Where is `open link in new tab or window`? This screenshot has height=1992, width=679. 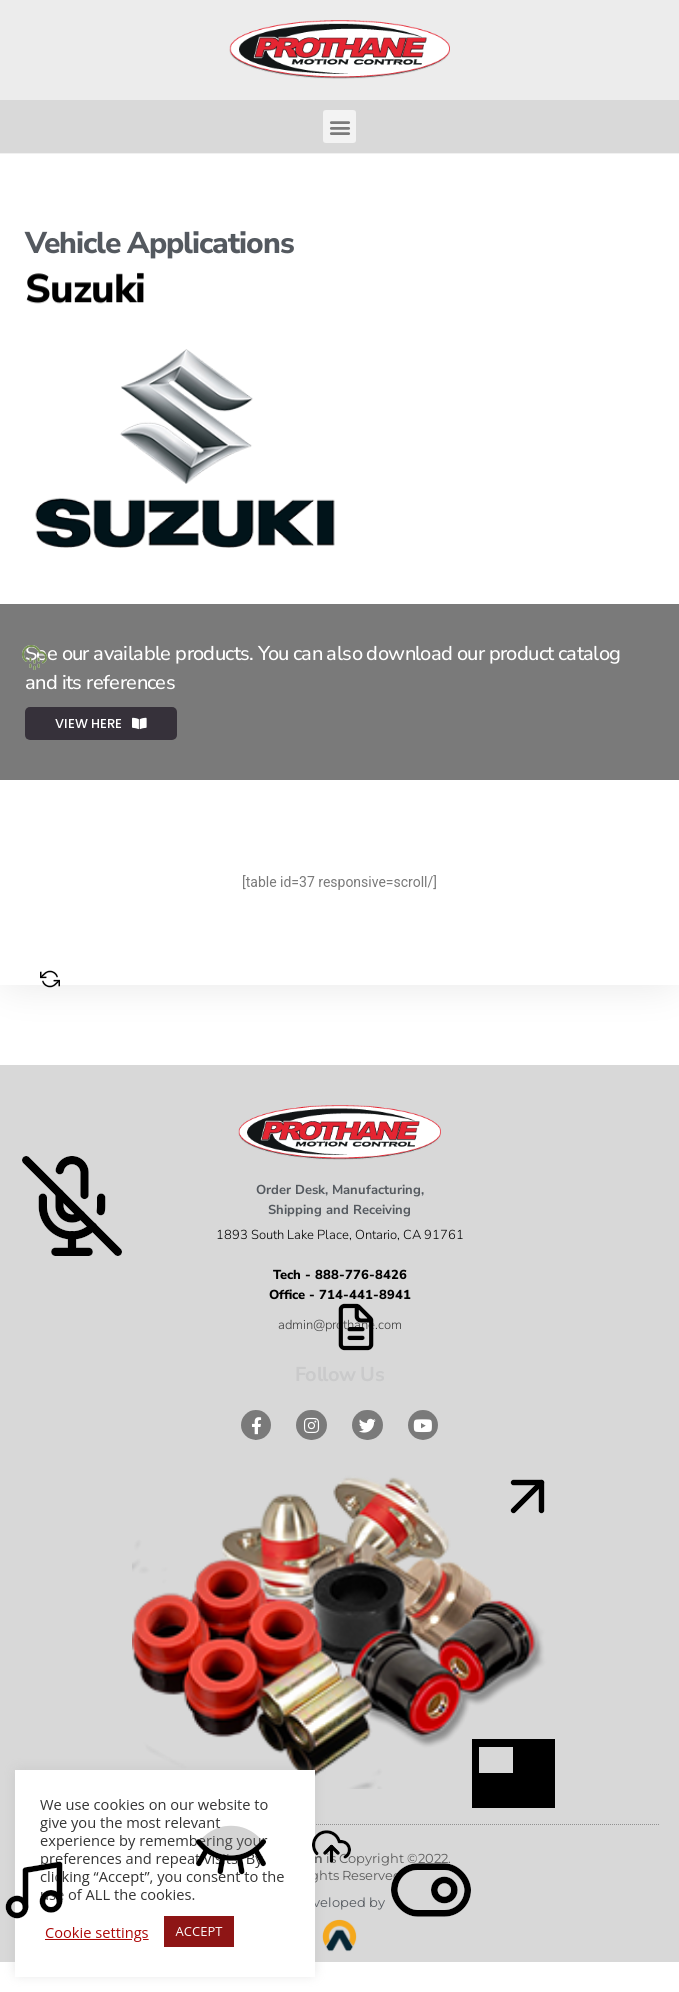
open link in new tab or window is located at coordinates (527, 1496).